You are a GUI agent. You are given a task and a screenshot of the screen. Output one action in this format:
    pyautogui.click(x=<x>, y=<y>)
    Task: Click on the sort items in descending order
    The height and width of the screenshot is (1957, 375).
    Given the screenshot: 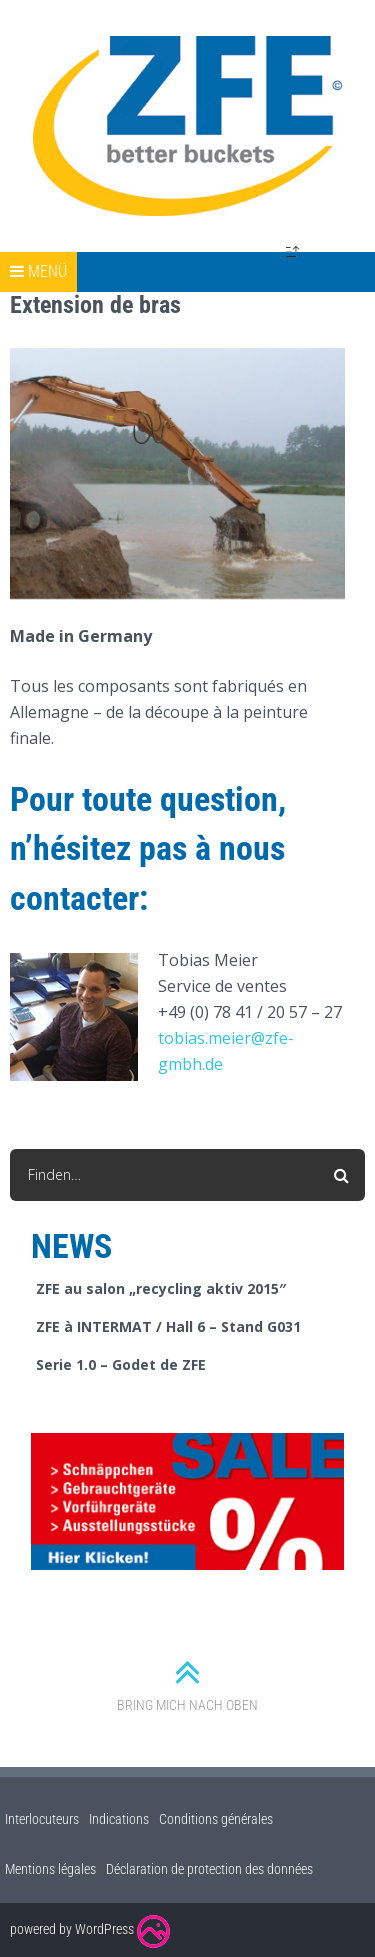 What is the action you would take?
    pyautogui.click(x=292, y=252)
    